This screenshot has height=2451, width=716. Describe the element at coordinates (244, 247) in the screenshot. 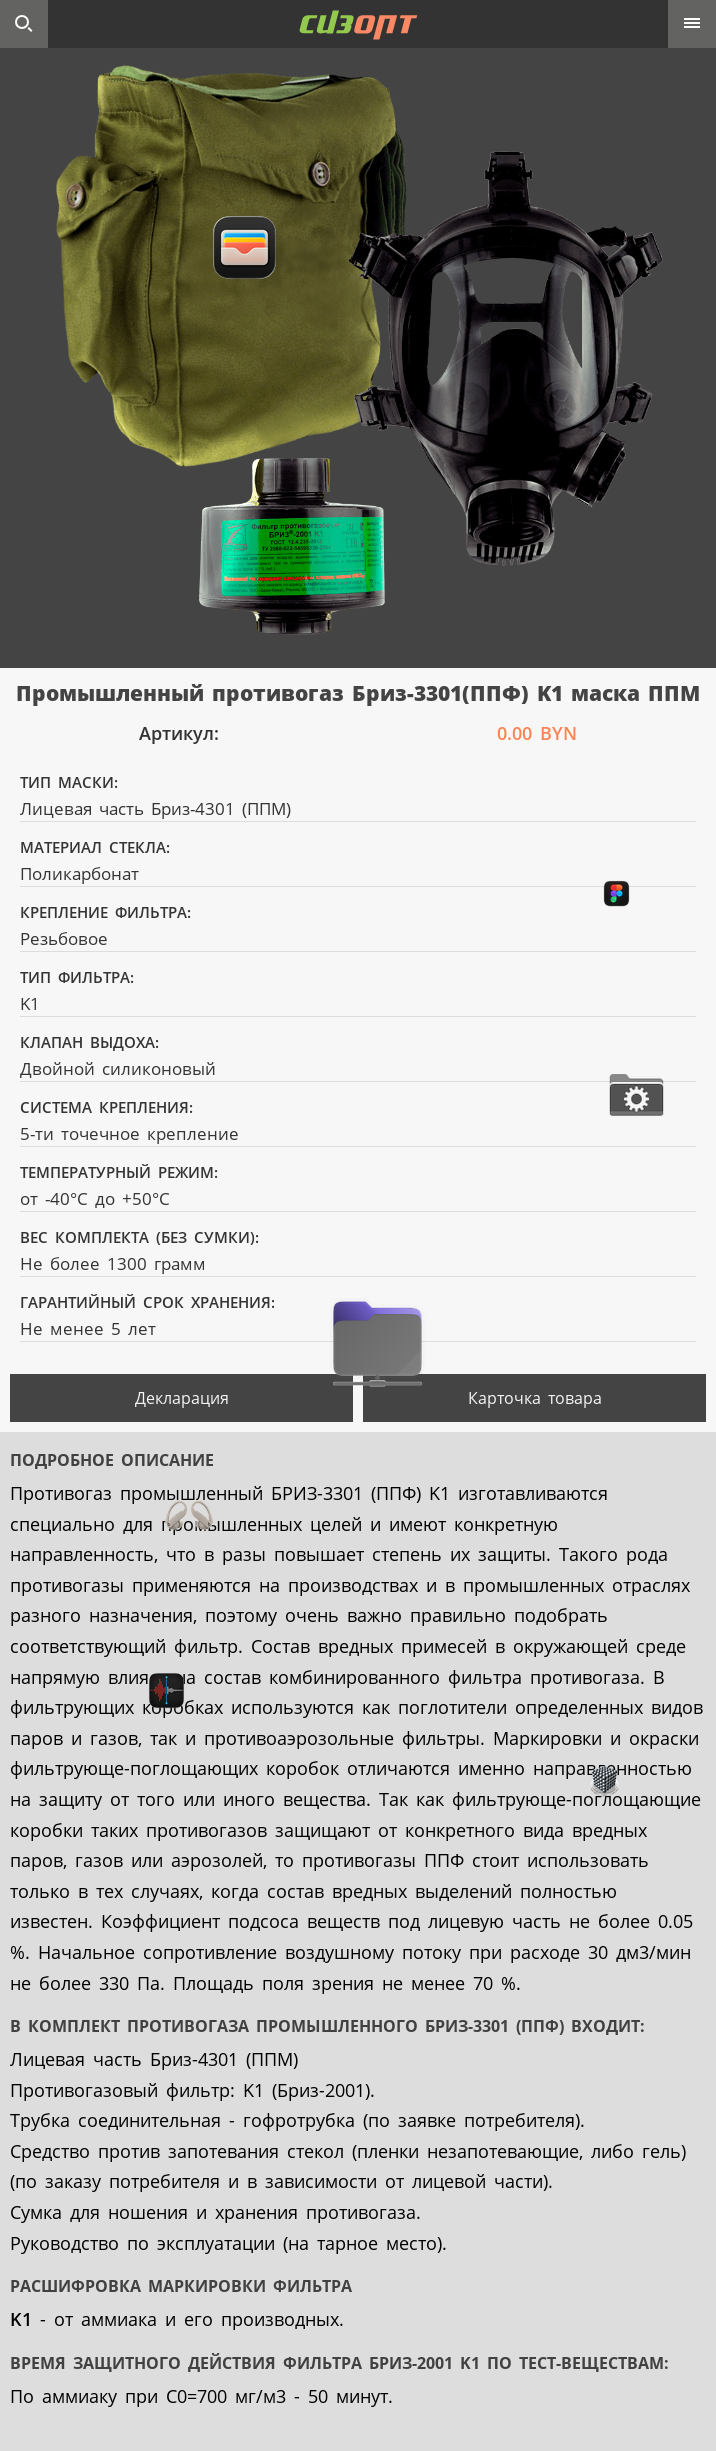

I see `open apple wallet app` at that location.